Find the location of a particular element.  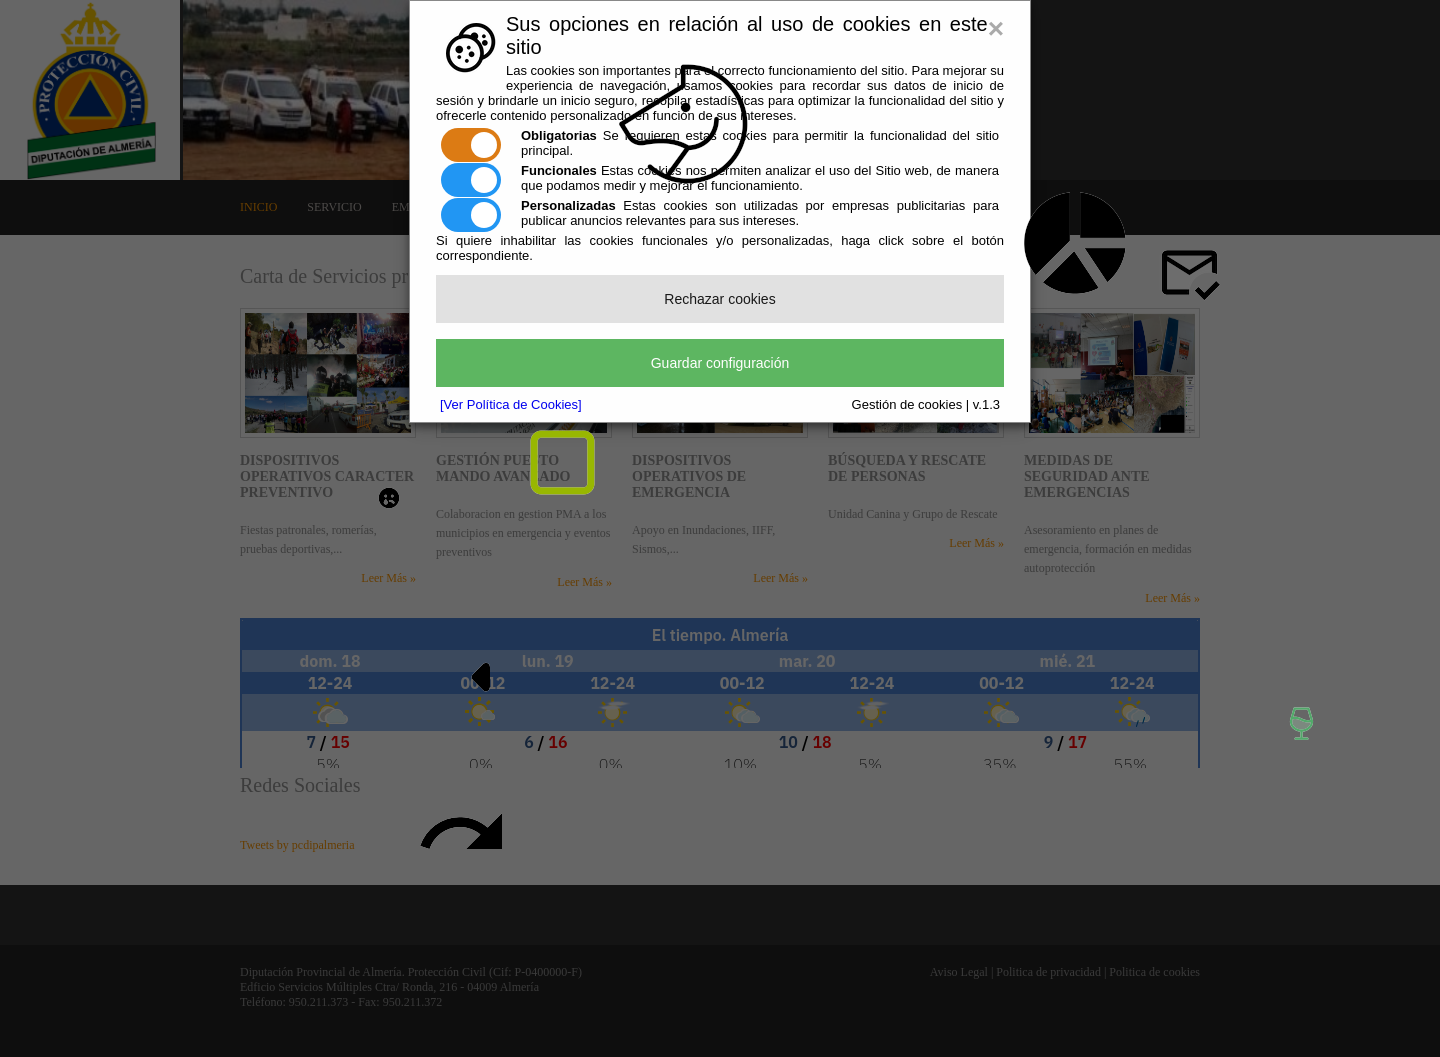

navigate to the previous item or screen is located at coordinates (482, 677).